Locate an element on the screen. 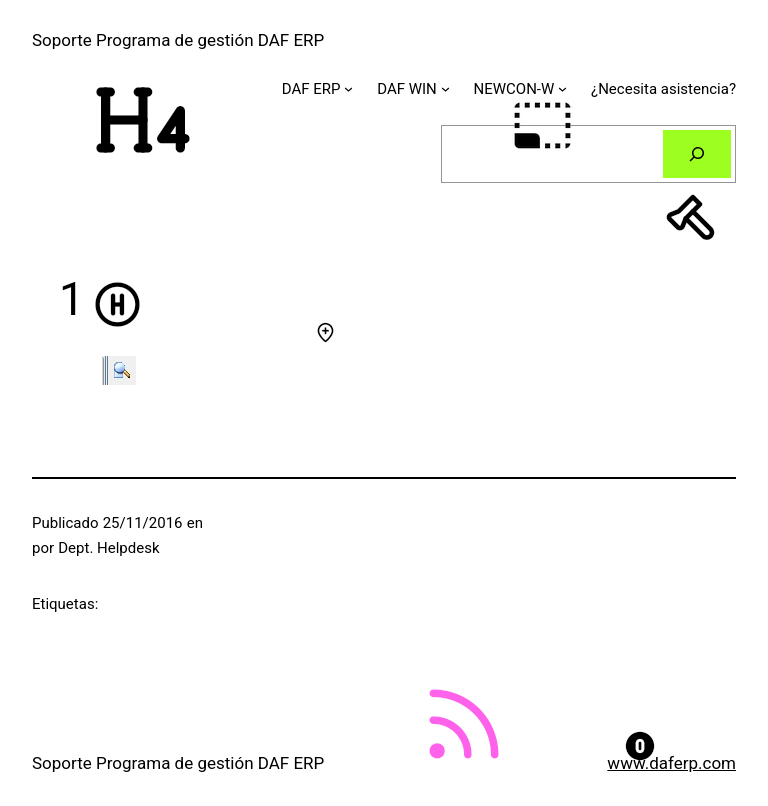 This screenshot has width=768, height=806. resize image to smaller dimensions is located at coordinates (542, 125).